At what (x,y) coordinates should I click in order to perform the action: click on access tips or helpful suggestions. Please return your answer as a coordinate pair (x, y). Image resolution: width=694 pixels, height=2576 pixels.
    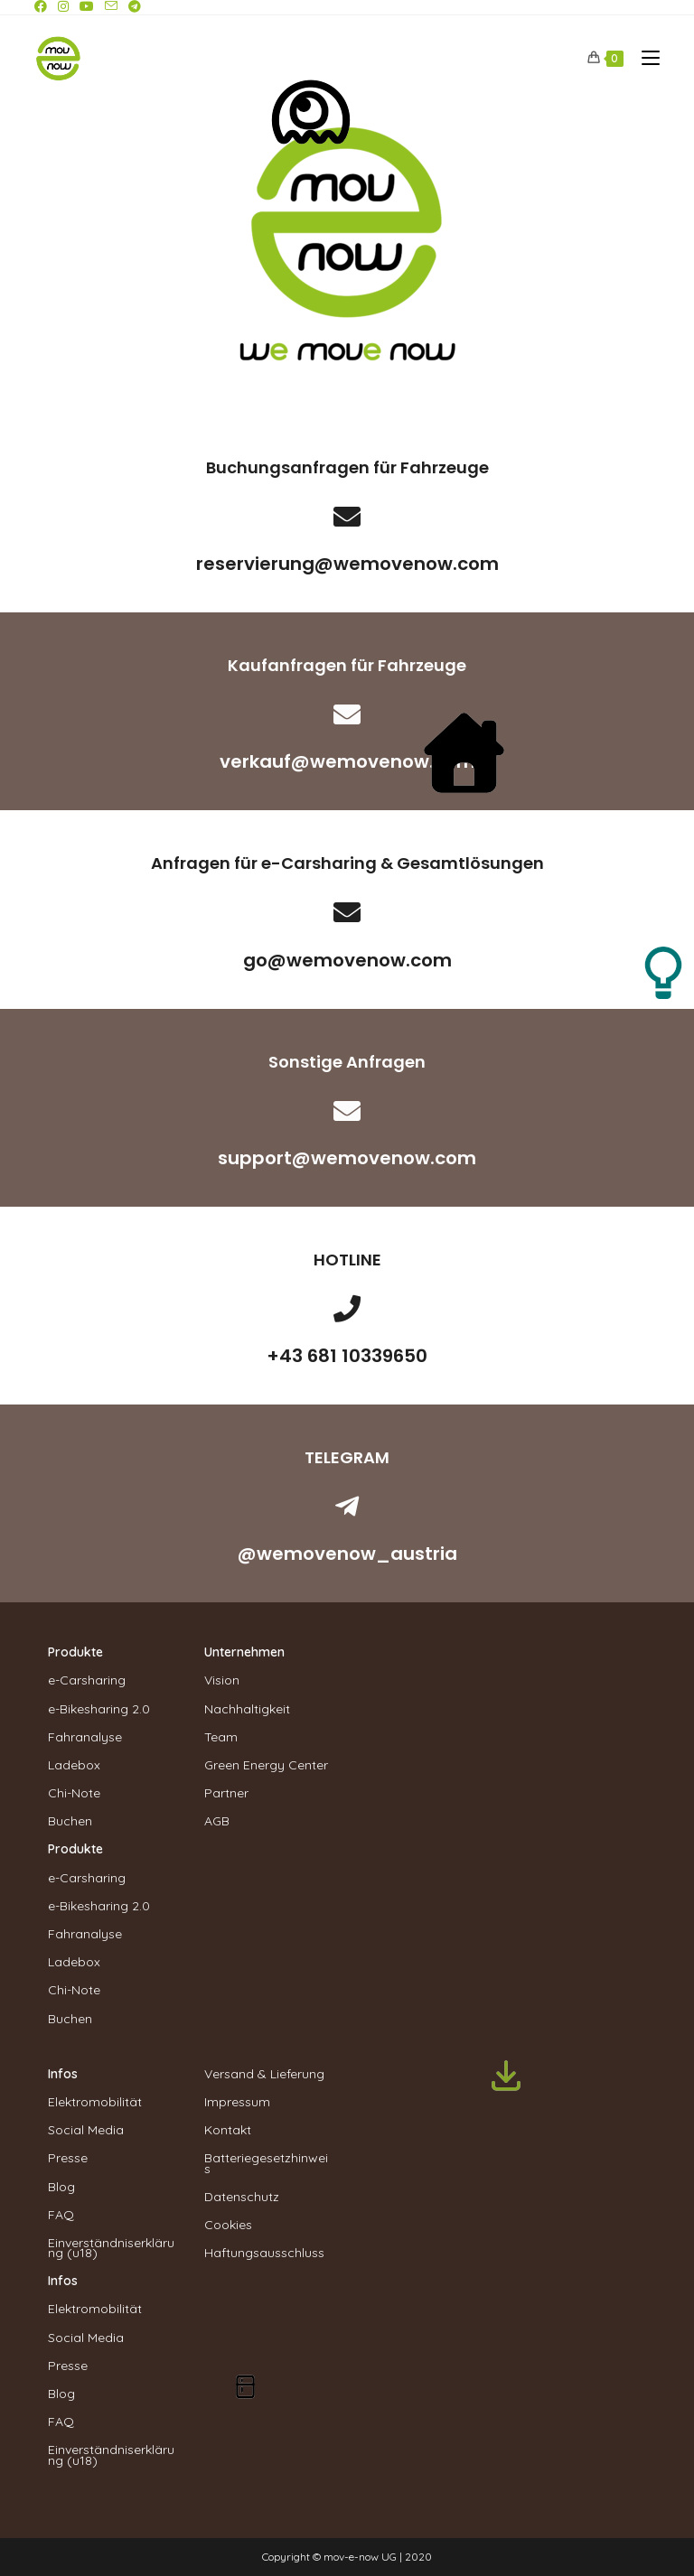
    Looking at the image, I should click on (663, 973).